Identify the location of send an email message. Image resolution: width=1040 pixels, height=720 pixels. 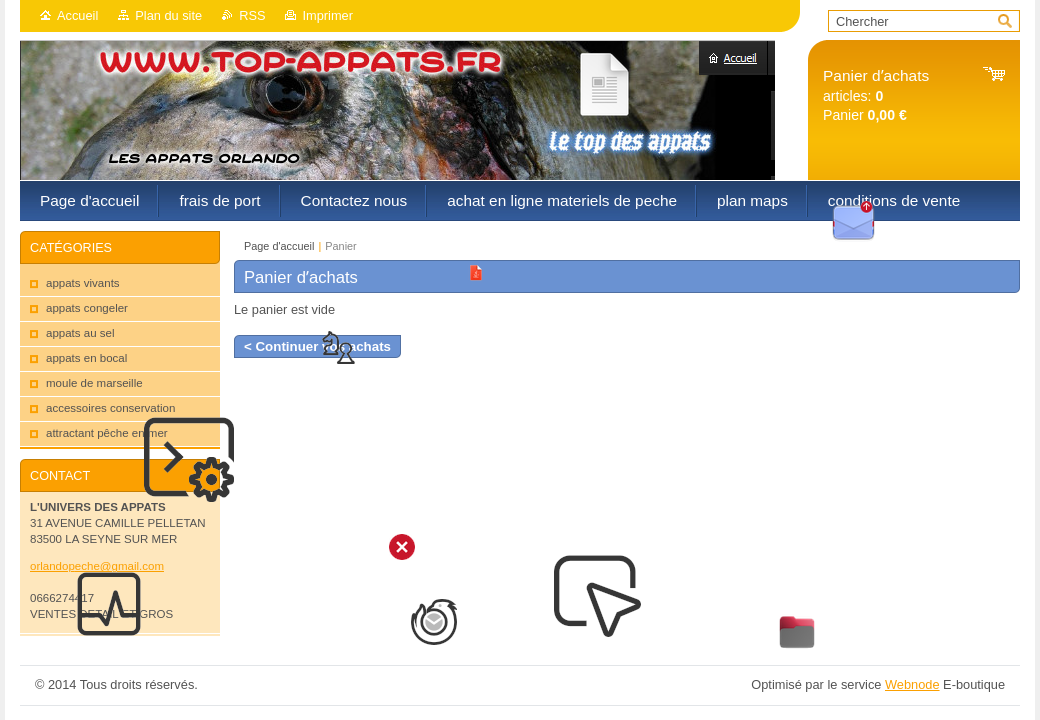
(853, 222).